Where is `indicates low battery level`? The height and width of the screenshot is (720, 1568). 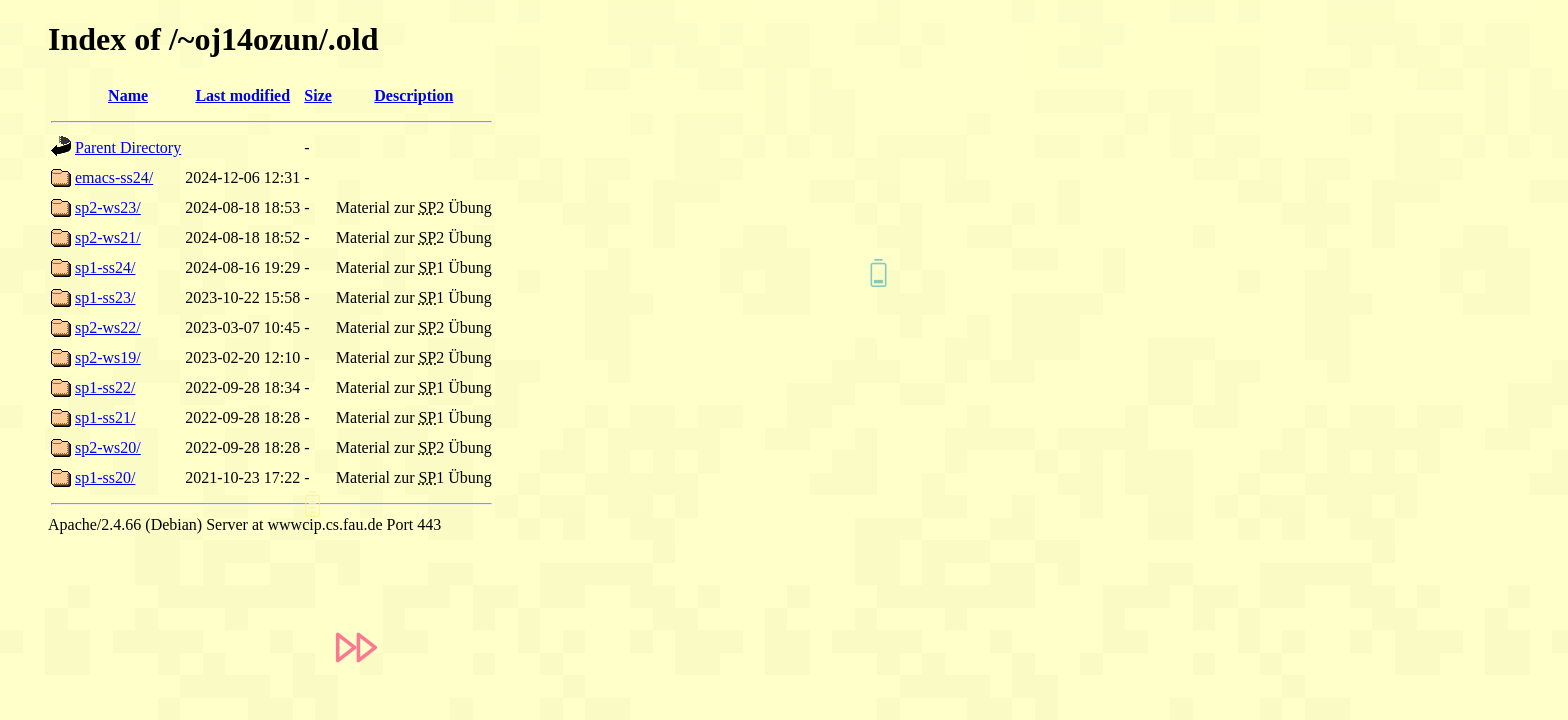
indicates low battery level is located at coordinates (878, 273).